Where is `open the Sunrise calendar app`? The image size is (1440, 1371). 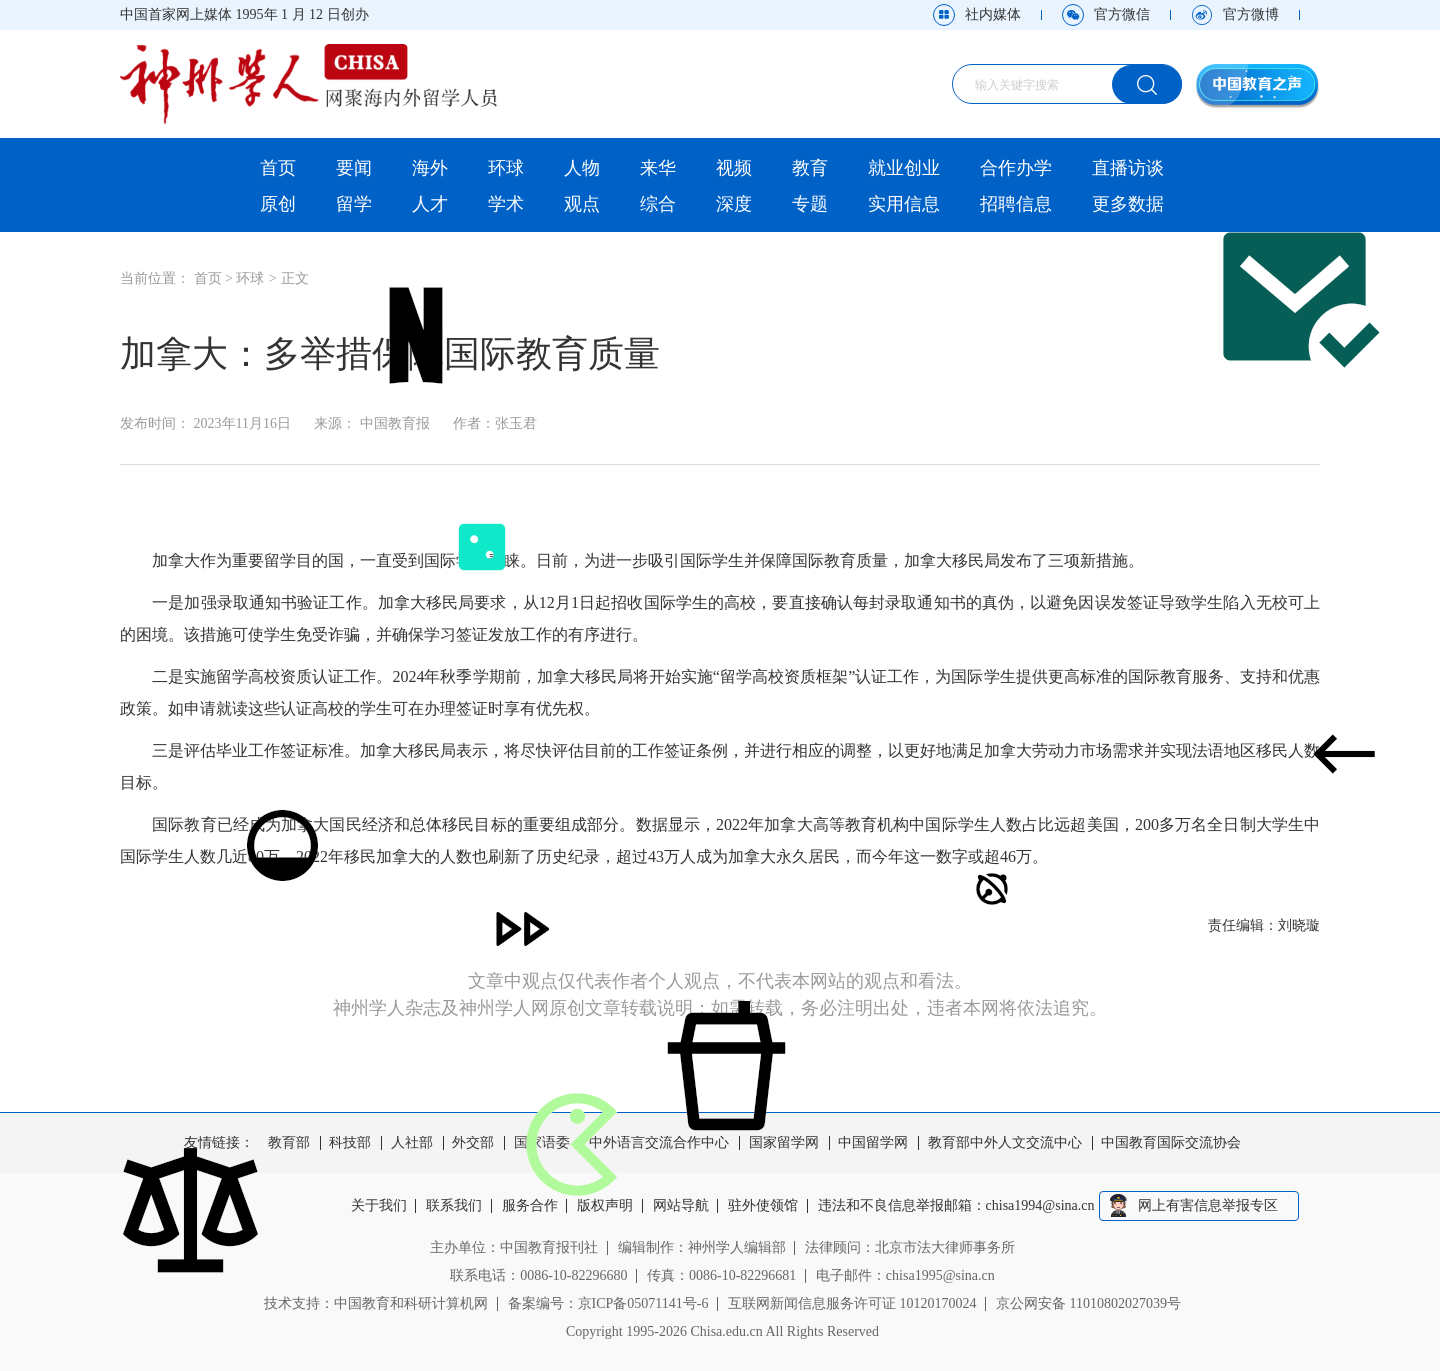
open the Sunrise calendar app is located at coordinates (282, 845).